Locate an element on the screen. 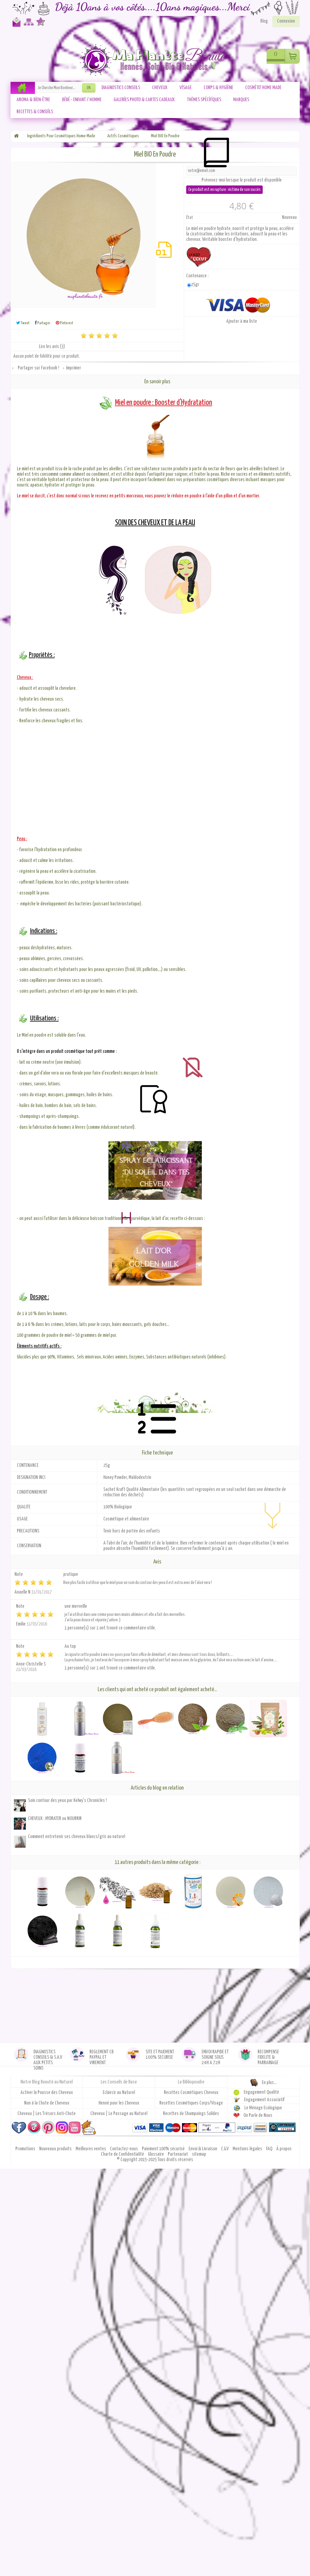 Image resolution: width=310 pixels, height=2576 pixels. view certified or verified document is located at coordinates (152, 1099).